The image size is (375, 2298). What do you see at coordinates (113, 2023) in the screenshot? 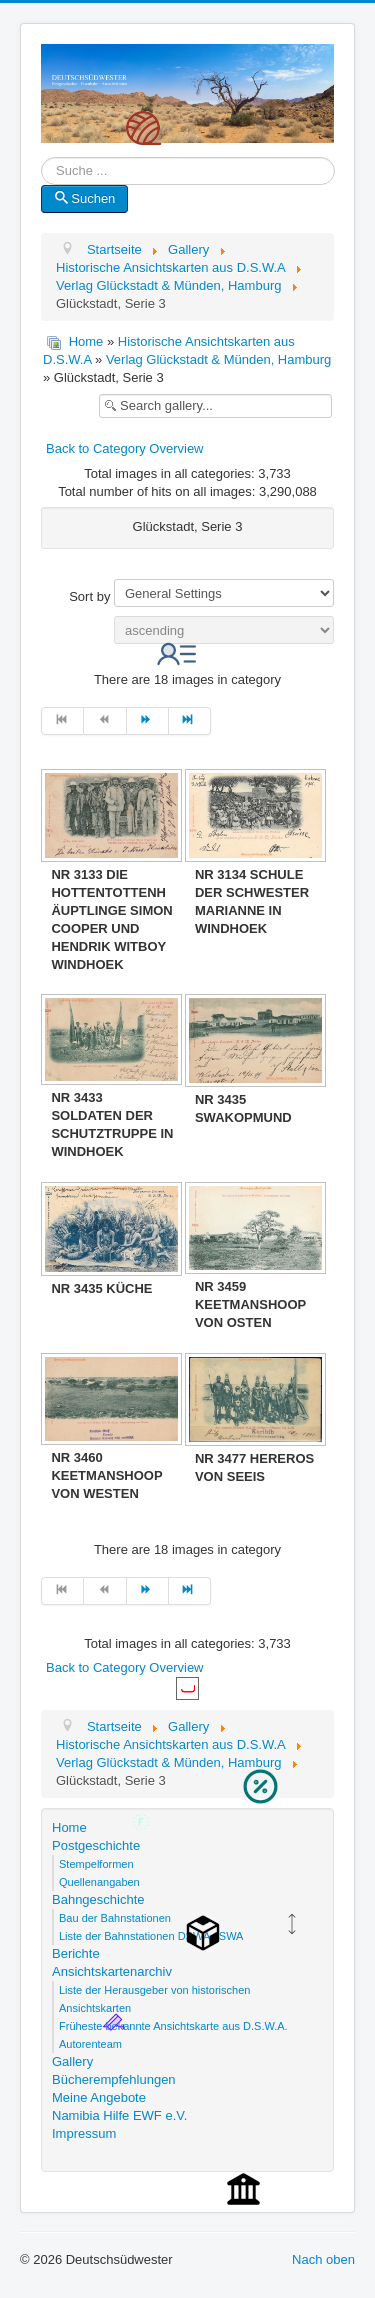
I see `access security camera settings` at bounding box center [113, 2023].